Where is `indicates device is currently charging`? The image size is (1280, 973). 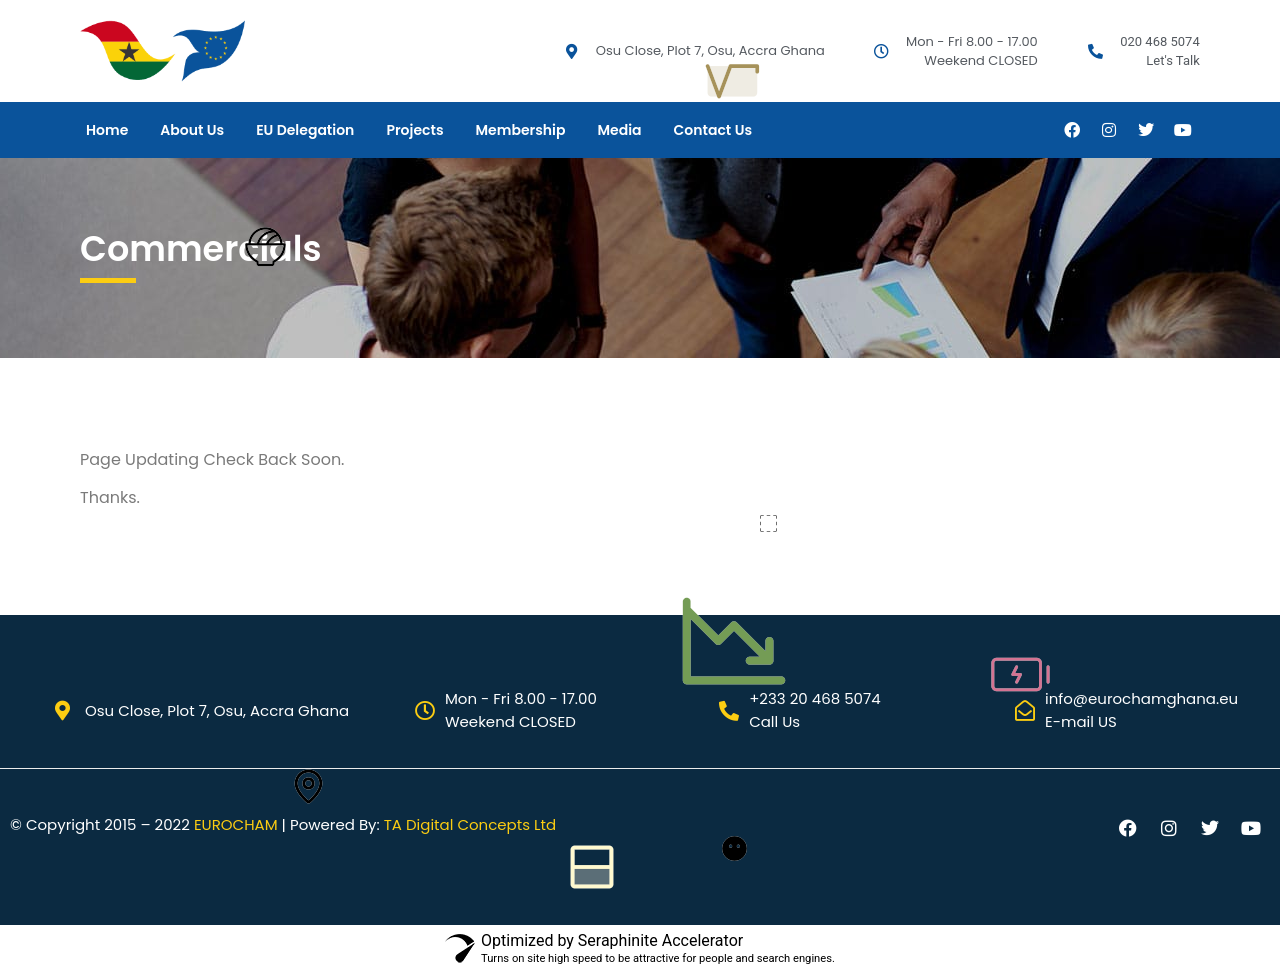 indicates device is currently charging is located at coordinates (1019, 674).